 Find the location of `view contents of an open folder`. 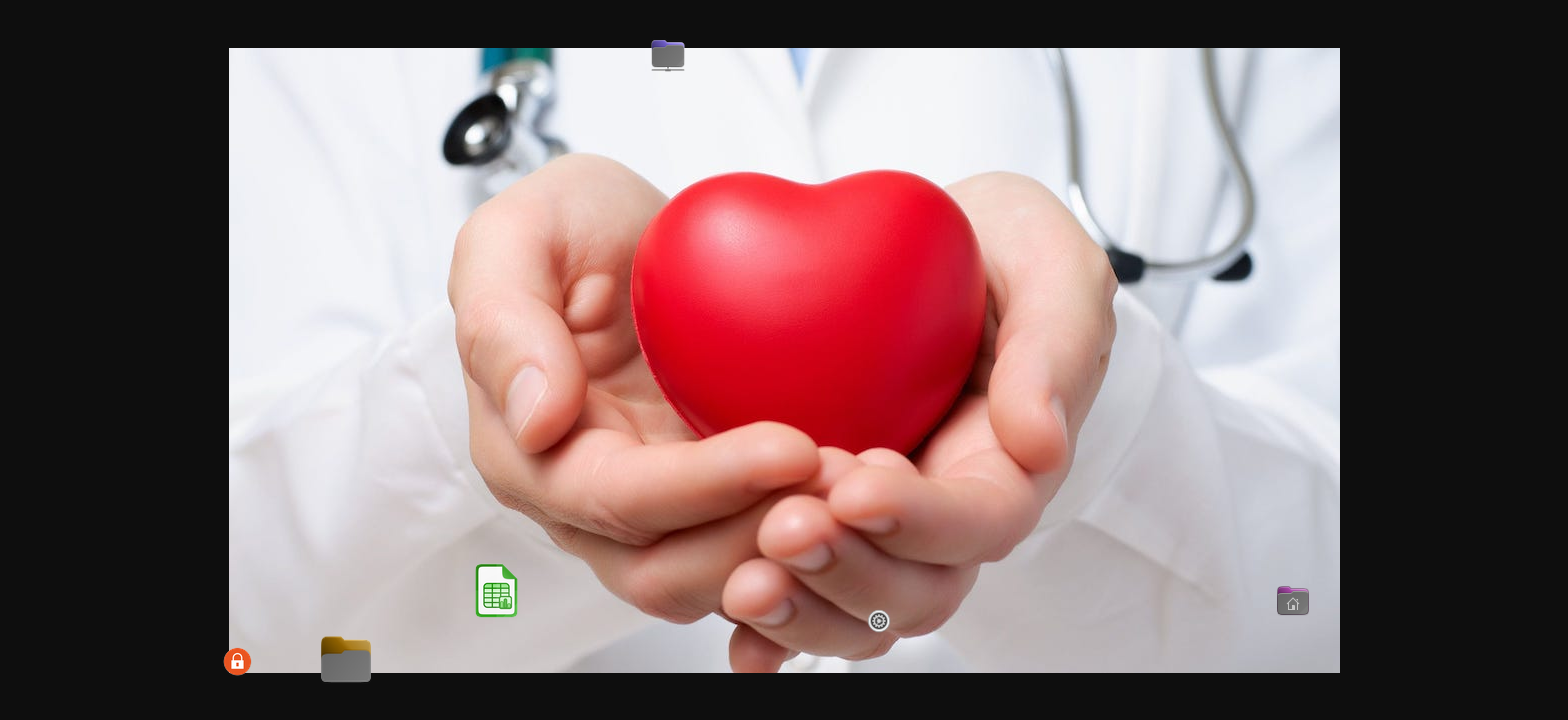

view contents of an open folder is located at coordinates (346, 659).